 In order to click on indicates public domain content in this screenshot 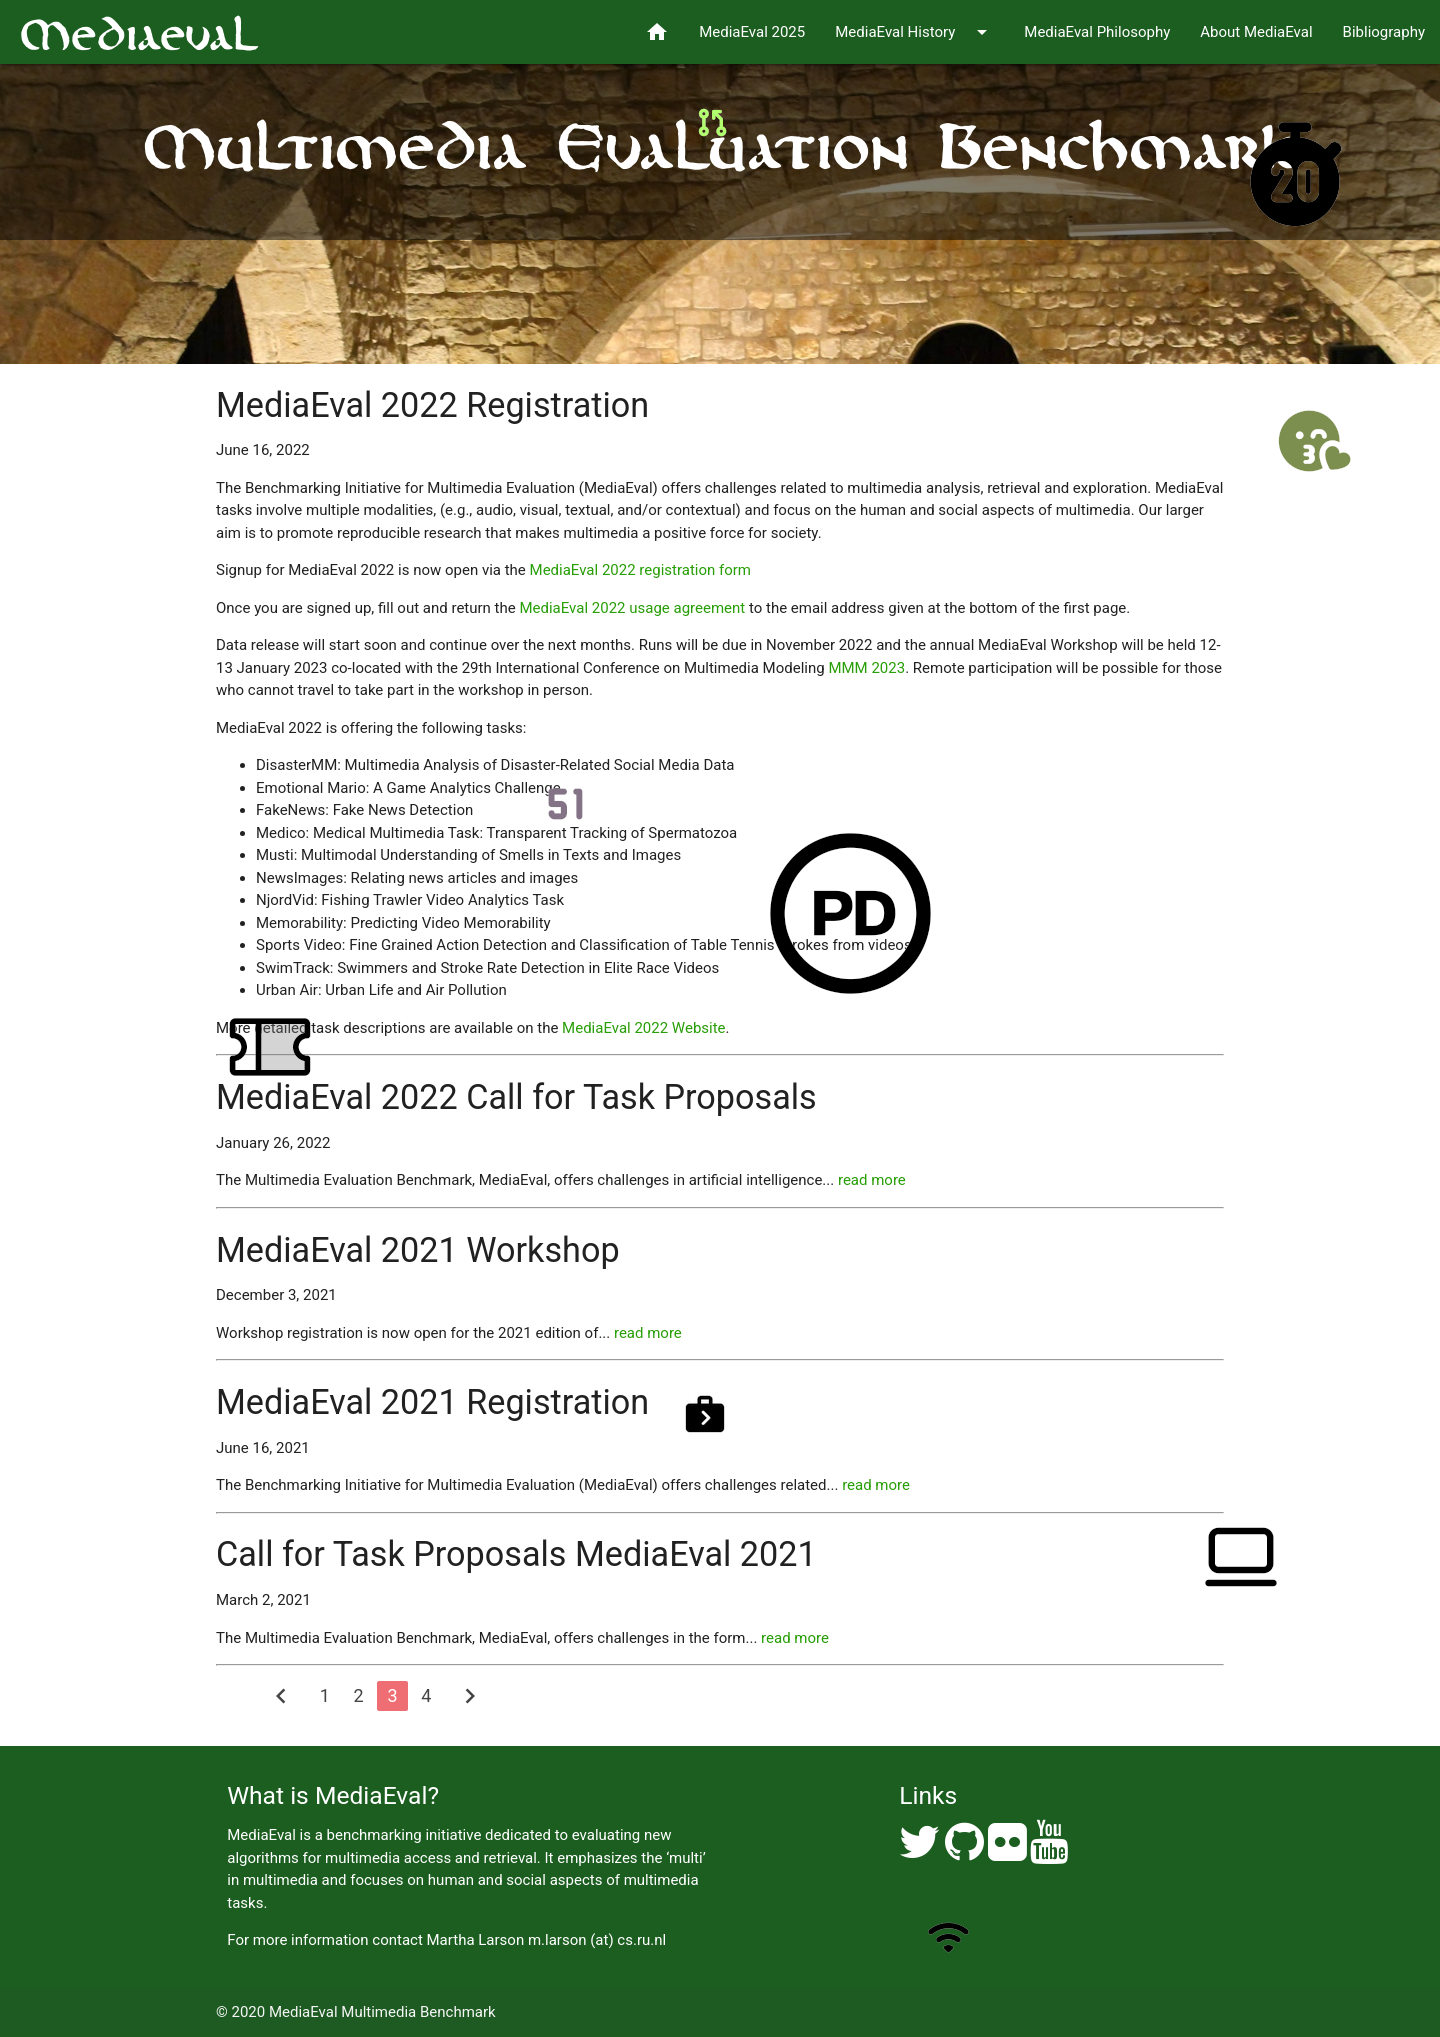, I will do `click(850, 913)`.